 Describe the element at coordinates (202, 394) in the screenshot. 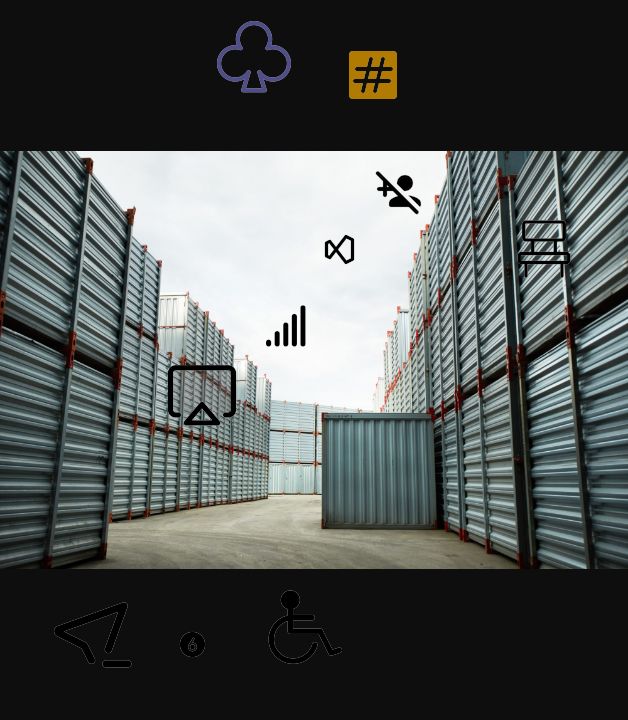

I see `stream content to an external display` at that location.